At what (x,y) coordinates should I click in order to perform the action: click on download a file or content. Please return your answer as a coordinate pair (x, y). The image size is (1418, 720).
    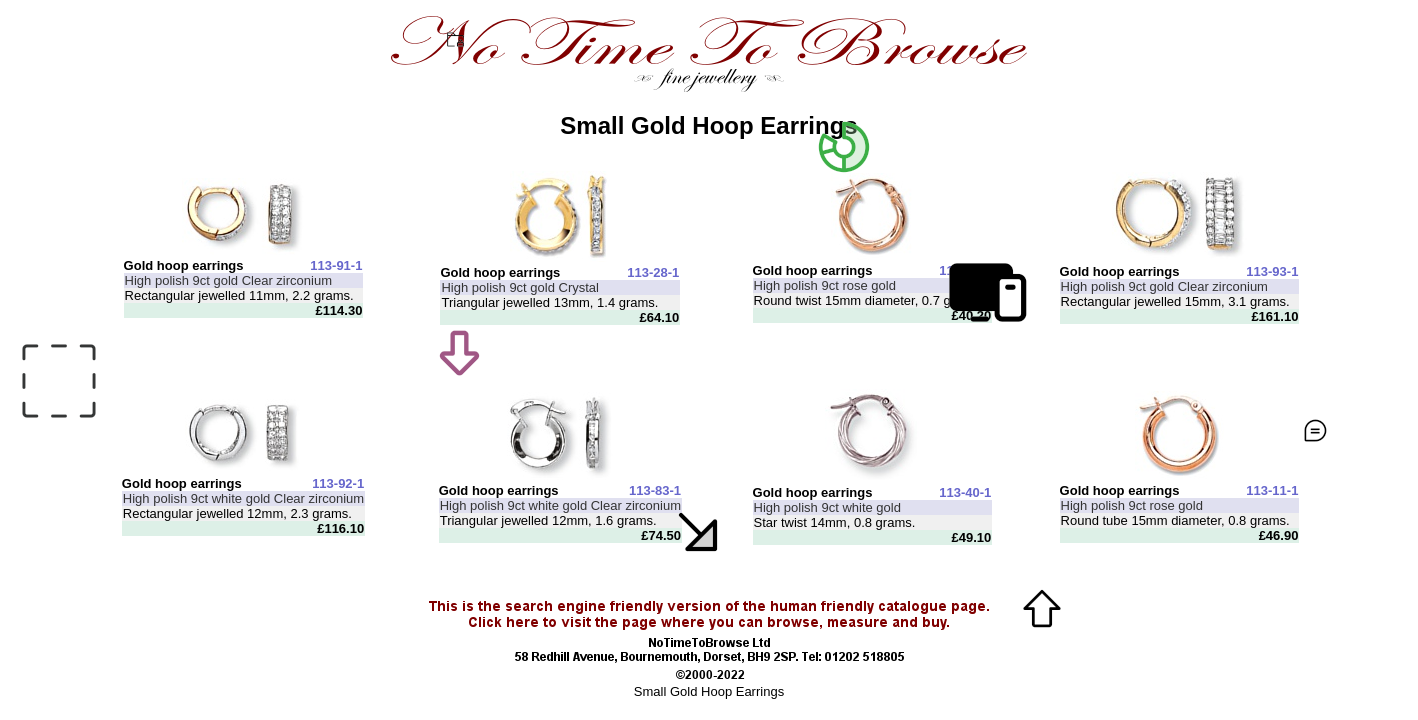
    Looking at the image, I should click on (459, 353).